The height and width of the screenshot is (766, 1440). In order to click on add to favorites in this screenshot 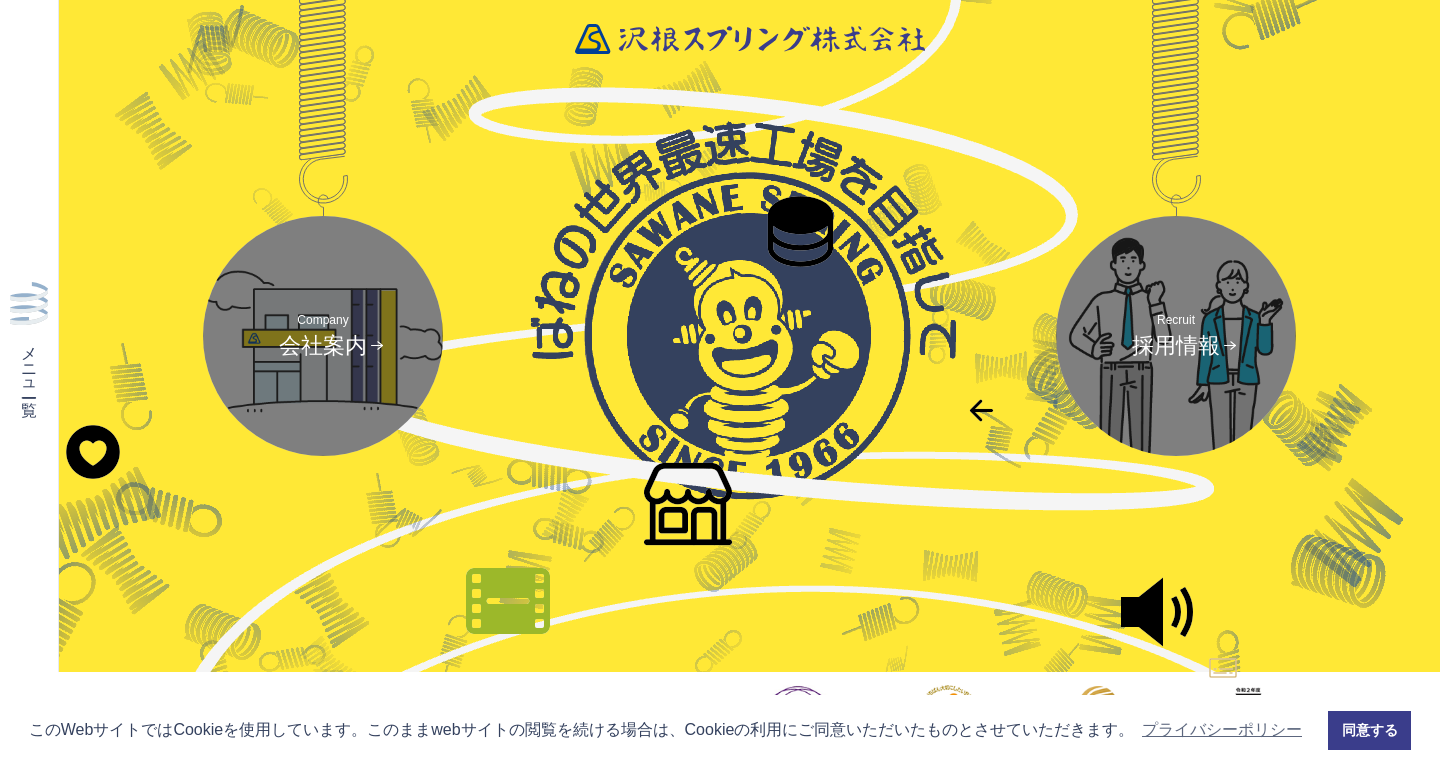, I will do `click(93, 452)`.